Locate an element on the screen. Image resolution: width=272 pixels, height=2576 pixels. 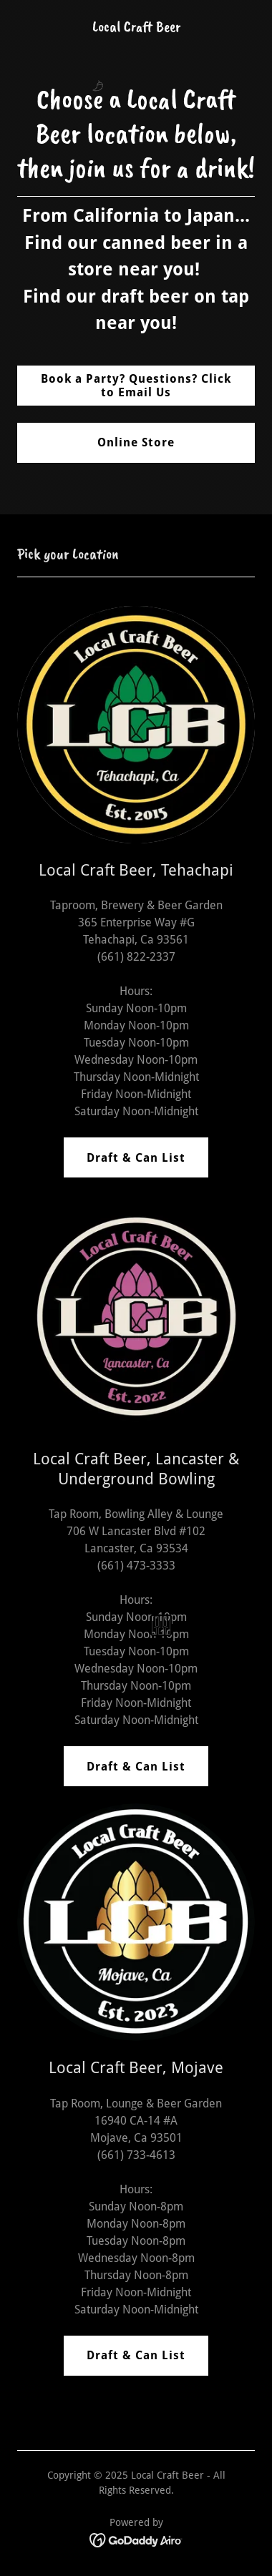
indicates spicy or hot food option is located at coordinates (98, 86).